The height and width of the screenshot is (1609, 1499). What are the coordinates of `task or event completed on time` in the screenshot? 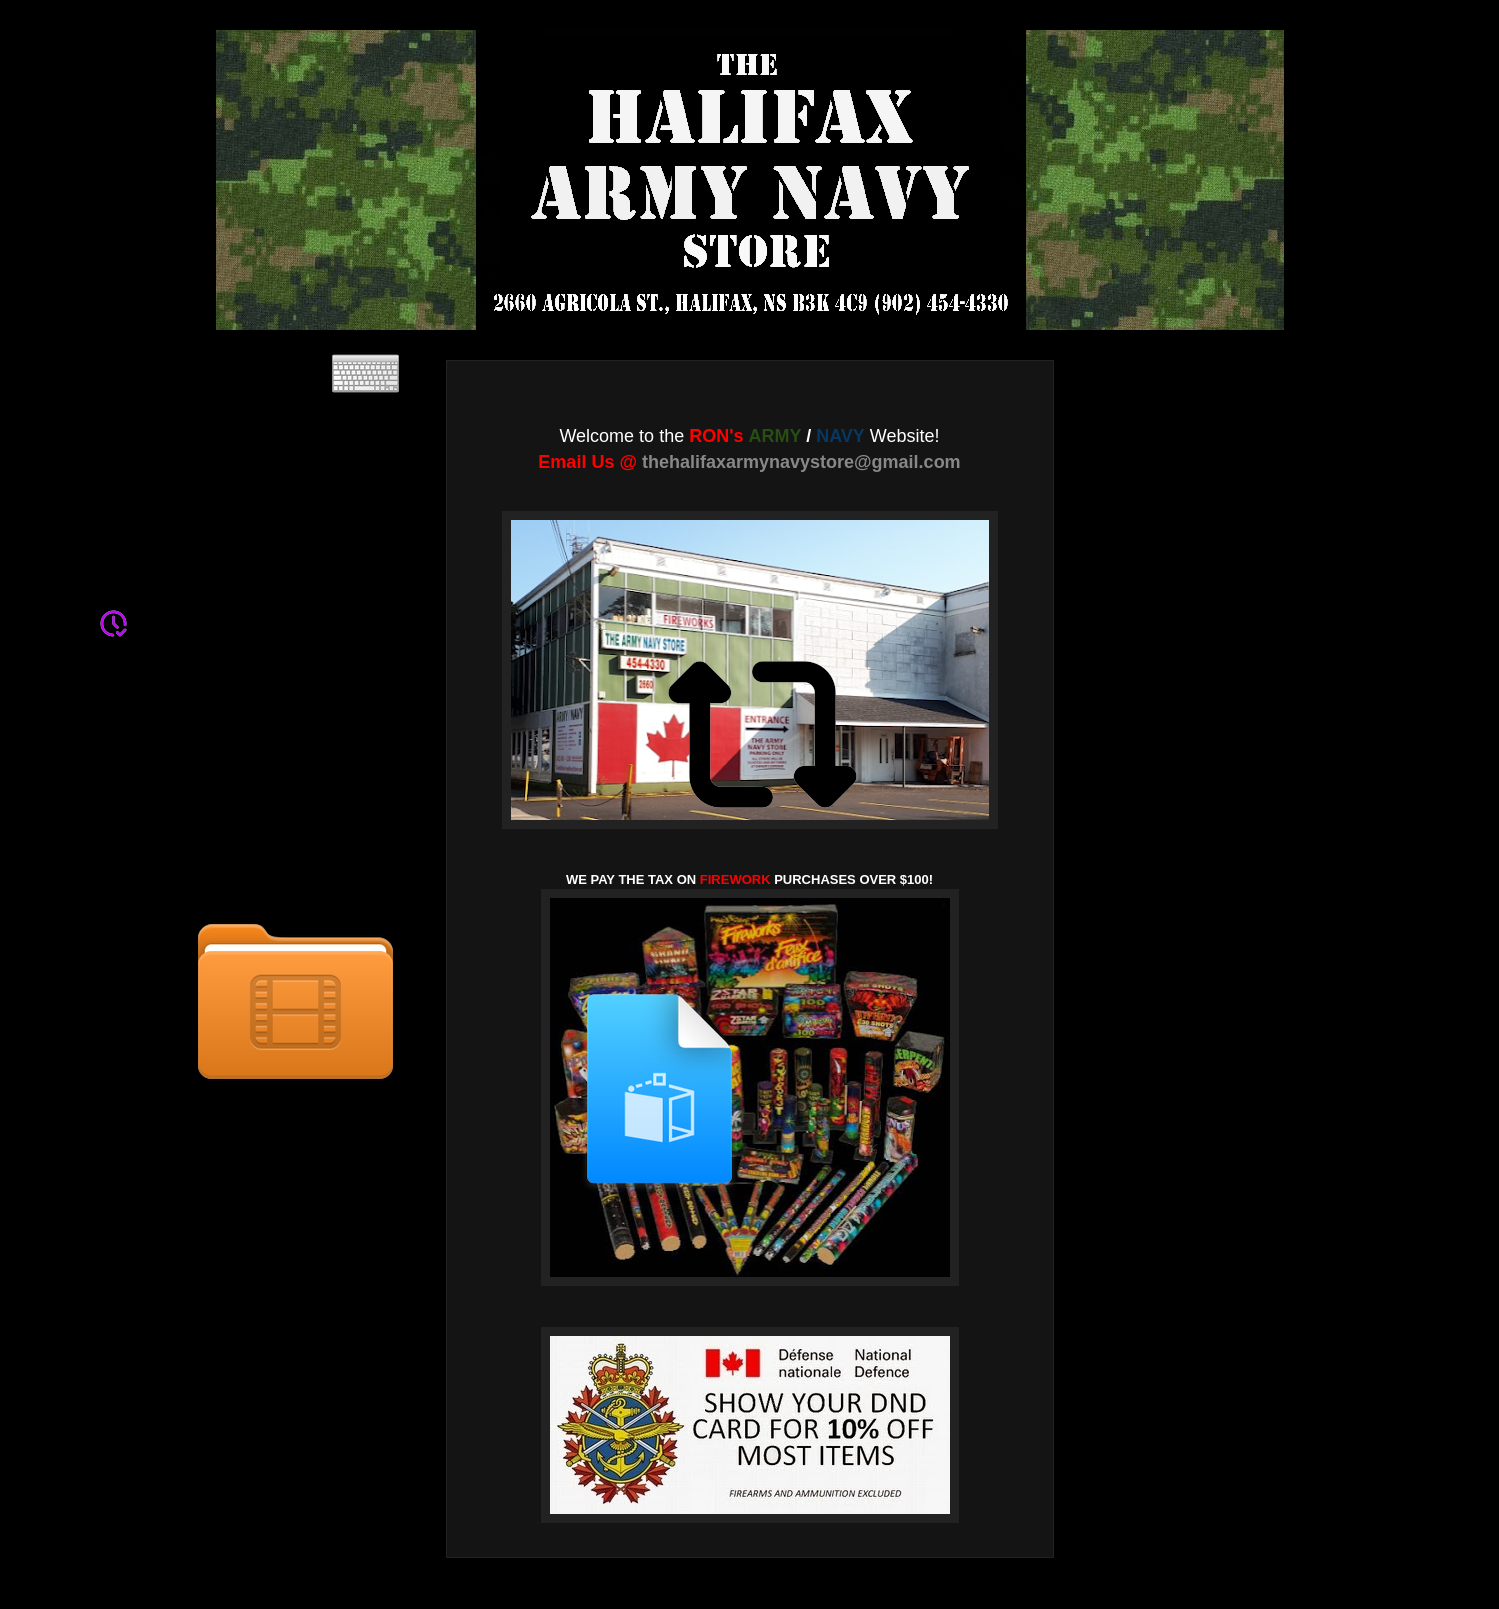 It's located at (113, 623).